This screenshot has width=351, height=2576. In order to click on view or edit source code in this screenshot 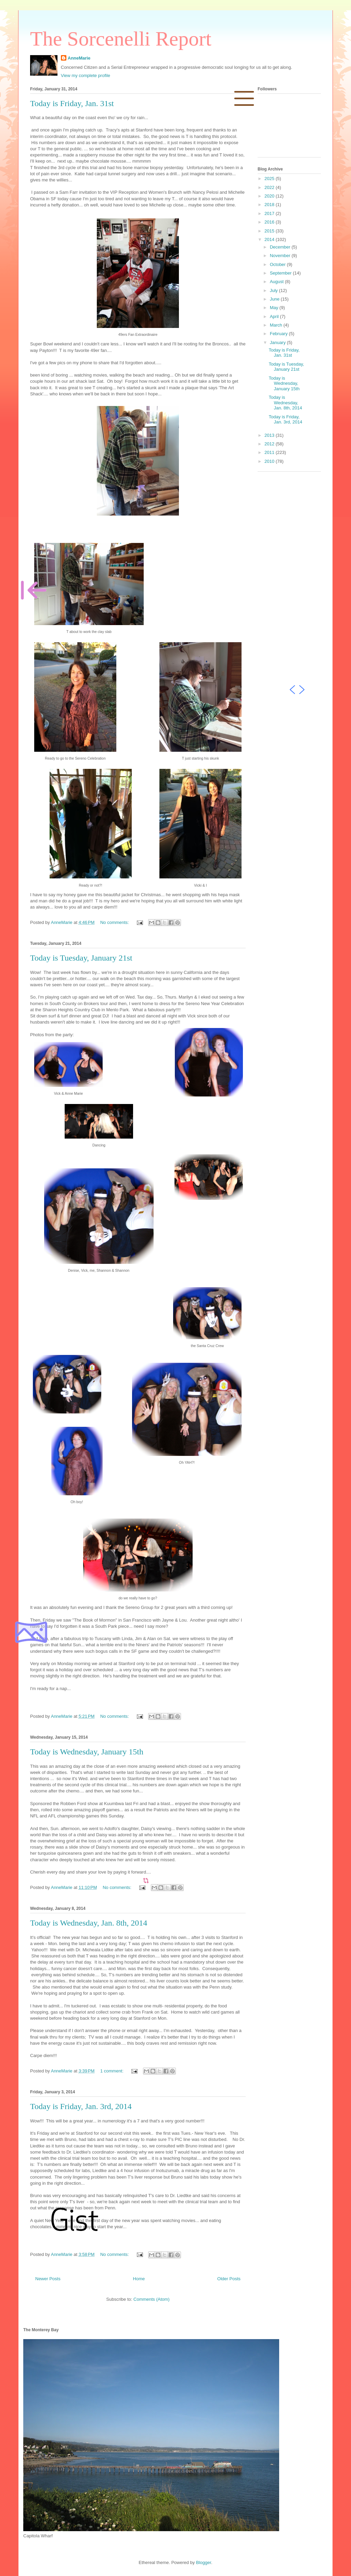, I will do `click(297, 689)`.